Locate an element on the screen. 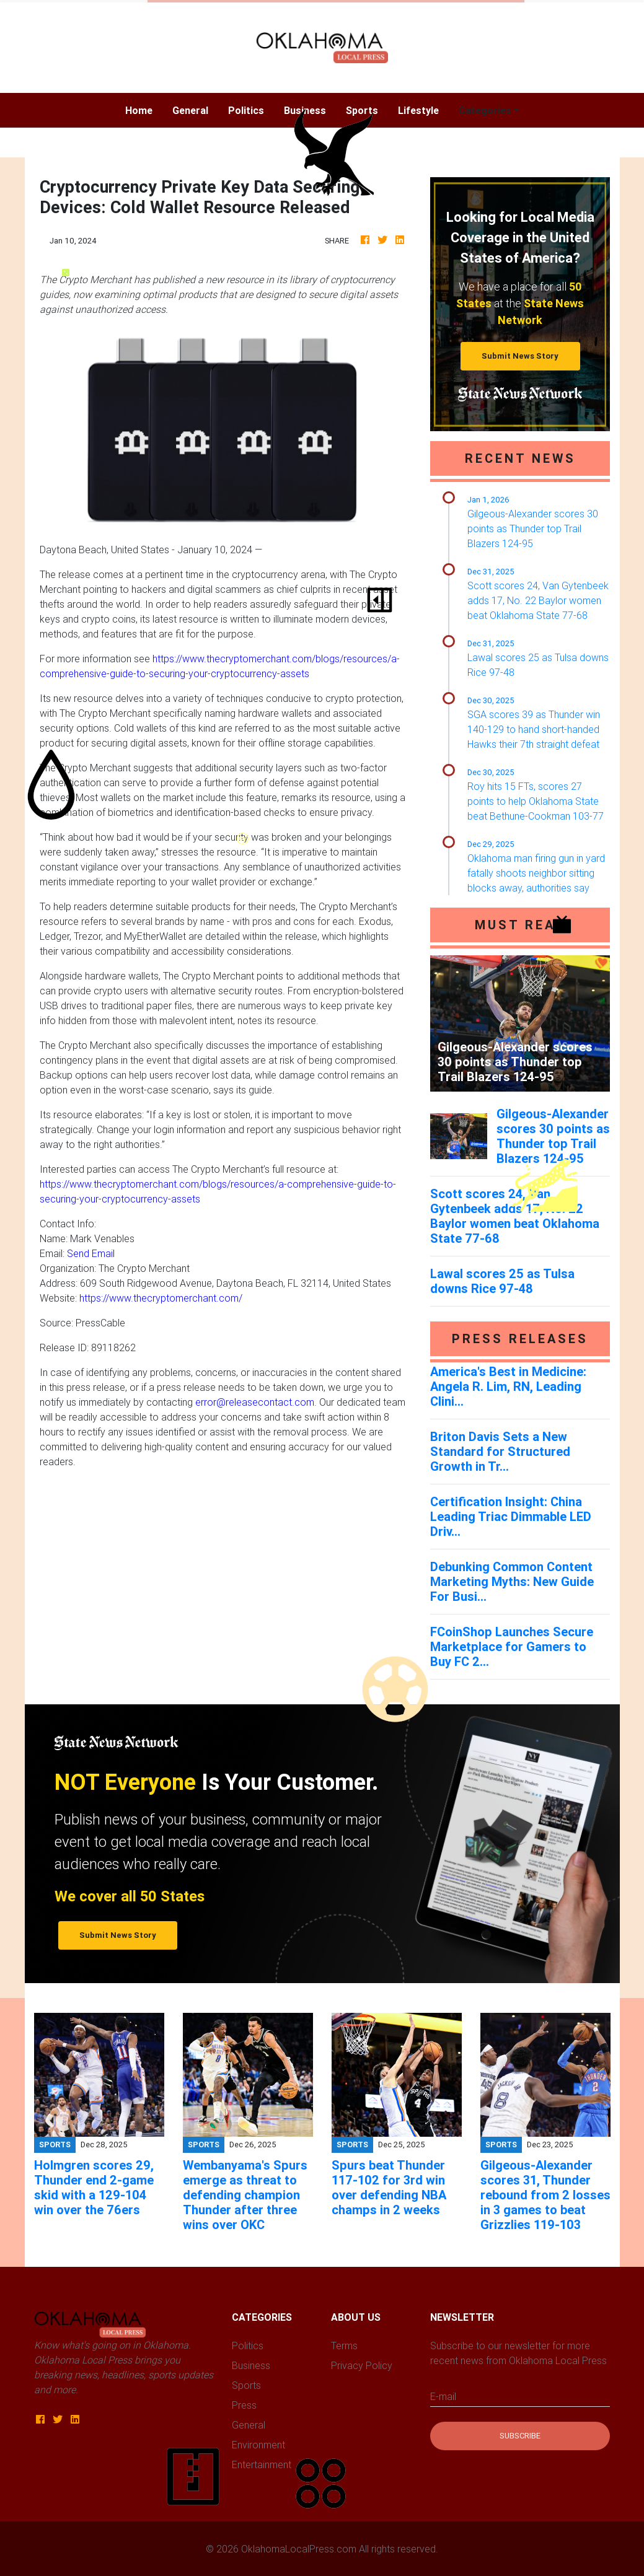 The image size is (644, 2576). open app drawer or menu is located at coordinates (320, 2483).